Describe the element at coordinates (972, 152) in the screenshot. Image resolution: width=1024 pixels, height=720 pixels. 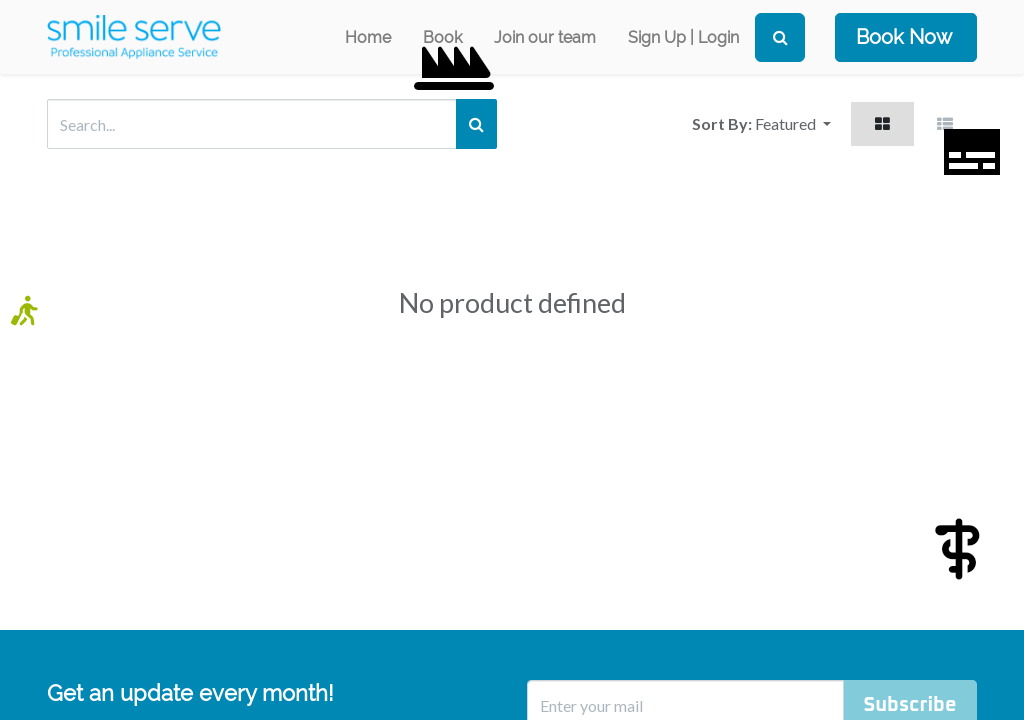
I see `enable subtitles or closed captions` at that location.